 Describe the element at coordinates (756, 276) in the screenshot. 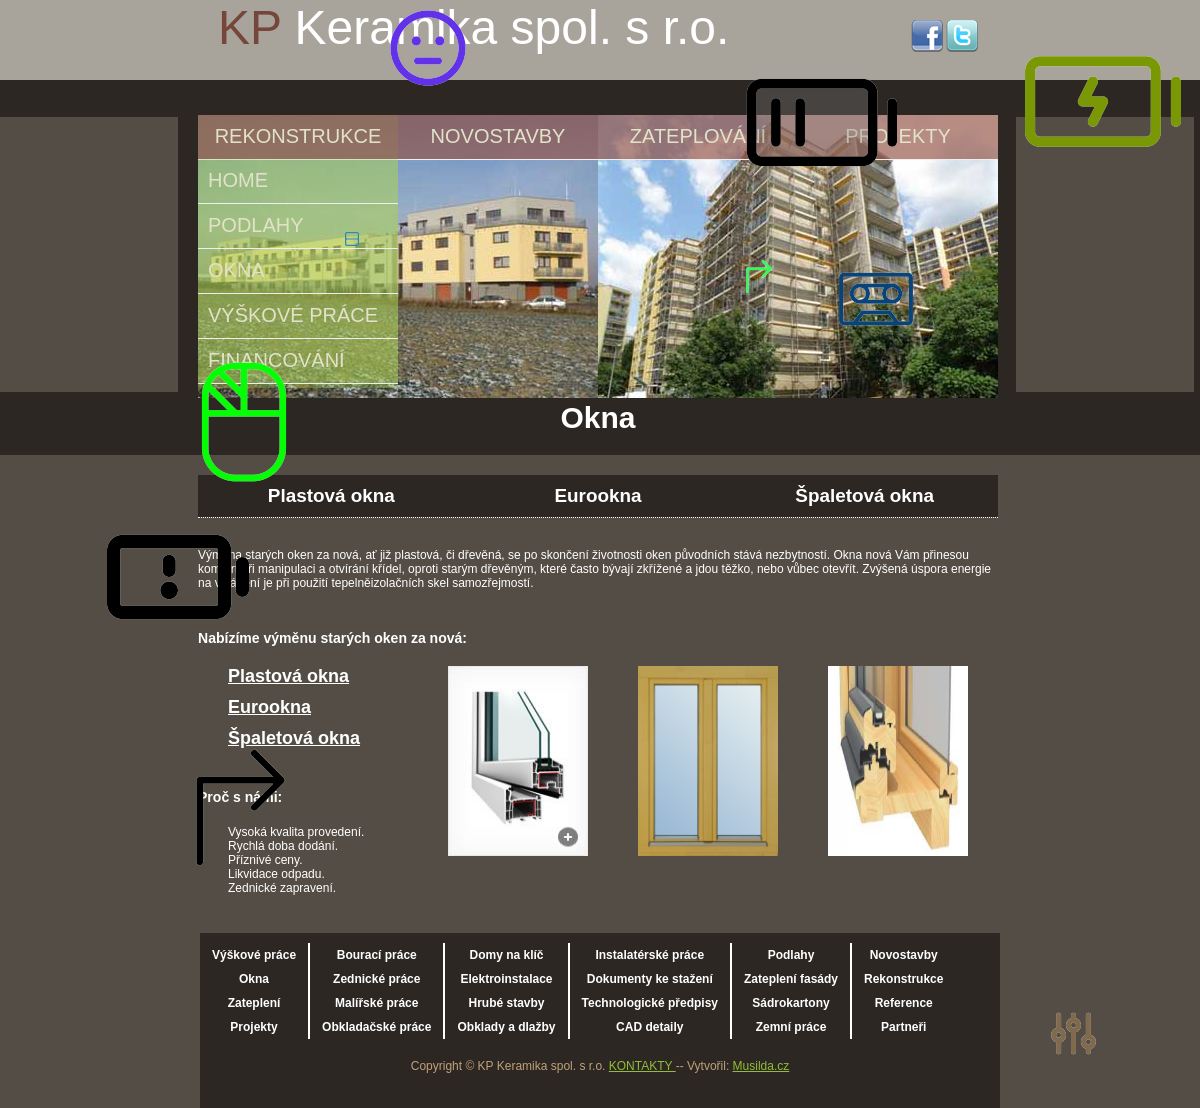

I see `forward or share content` at that location.